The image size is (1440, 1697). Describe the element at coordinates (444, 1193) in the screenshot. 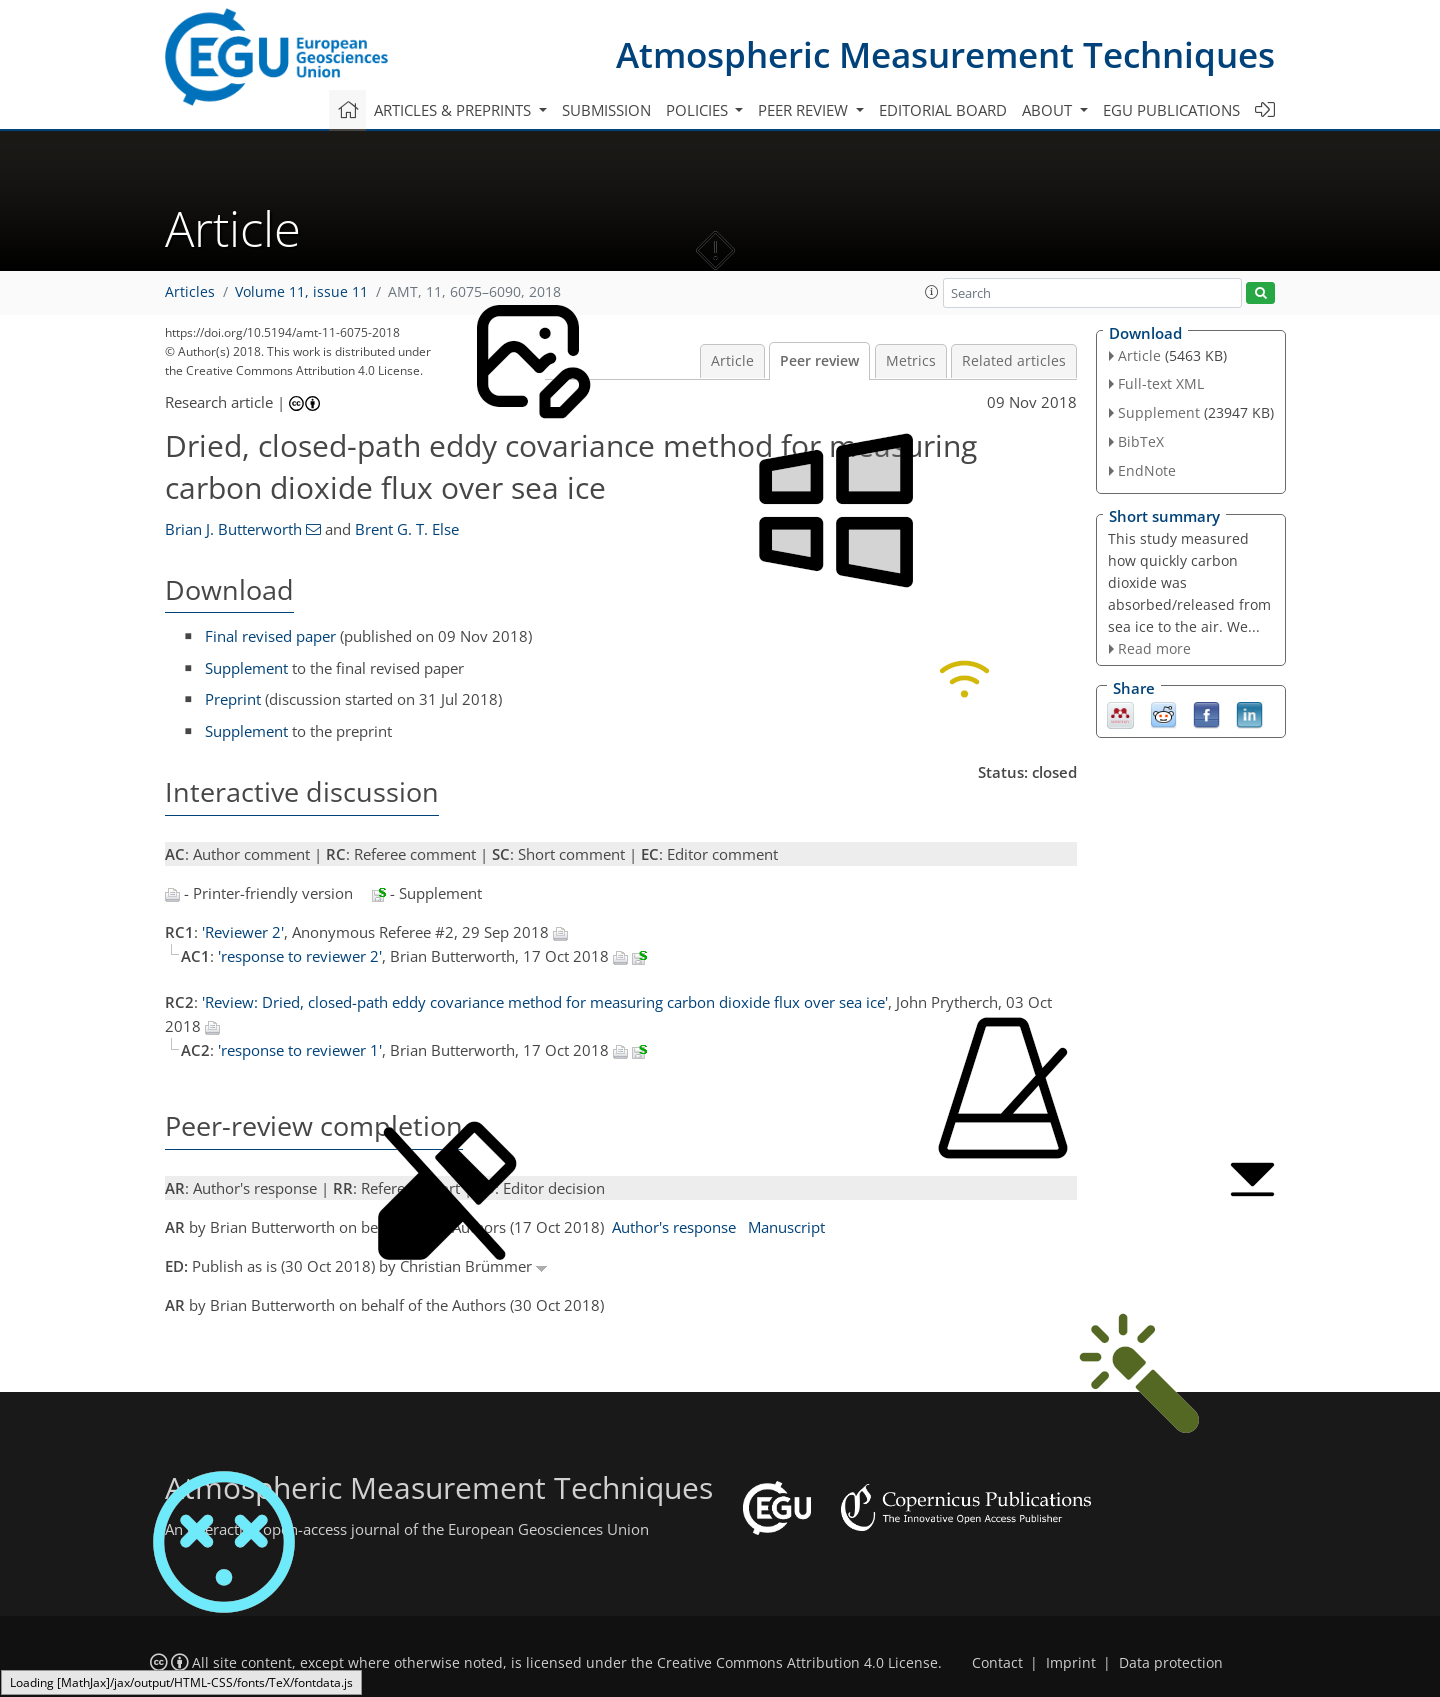

I see `editing is disabled or unavailable` at that location.